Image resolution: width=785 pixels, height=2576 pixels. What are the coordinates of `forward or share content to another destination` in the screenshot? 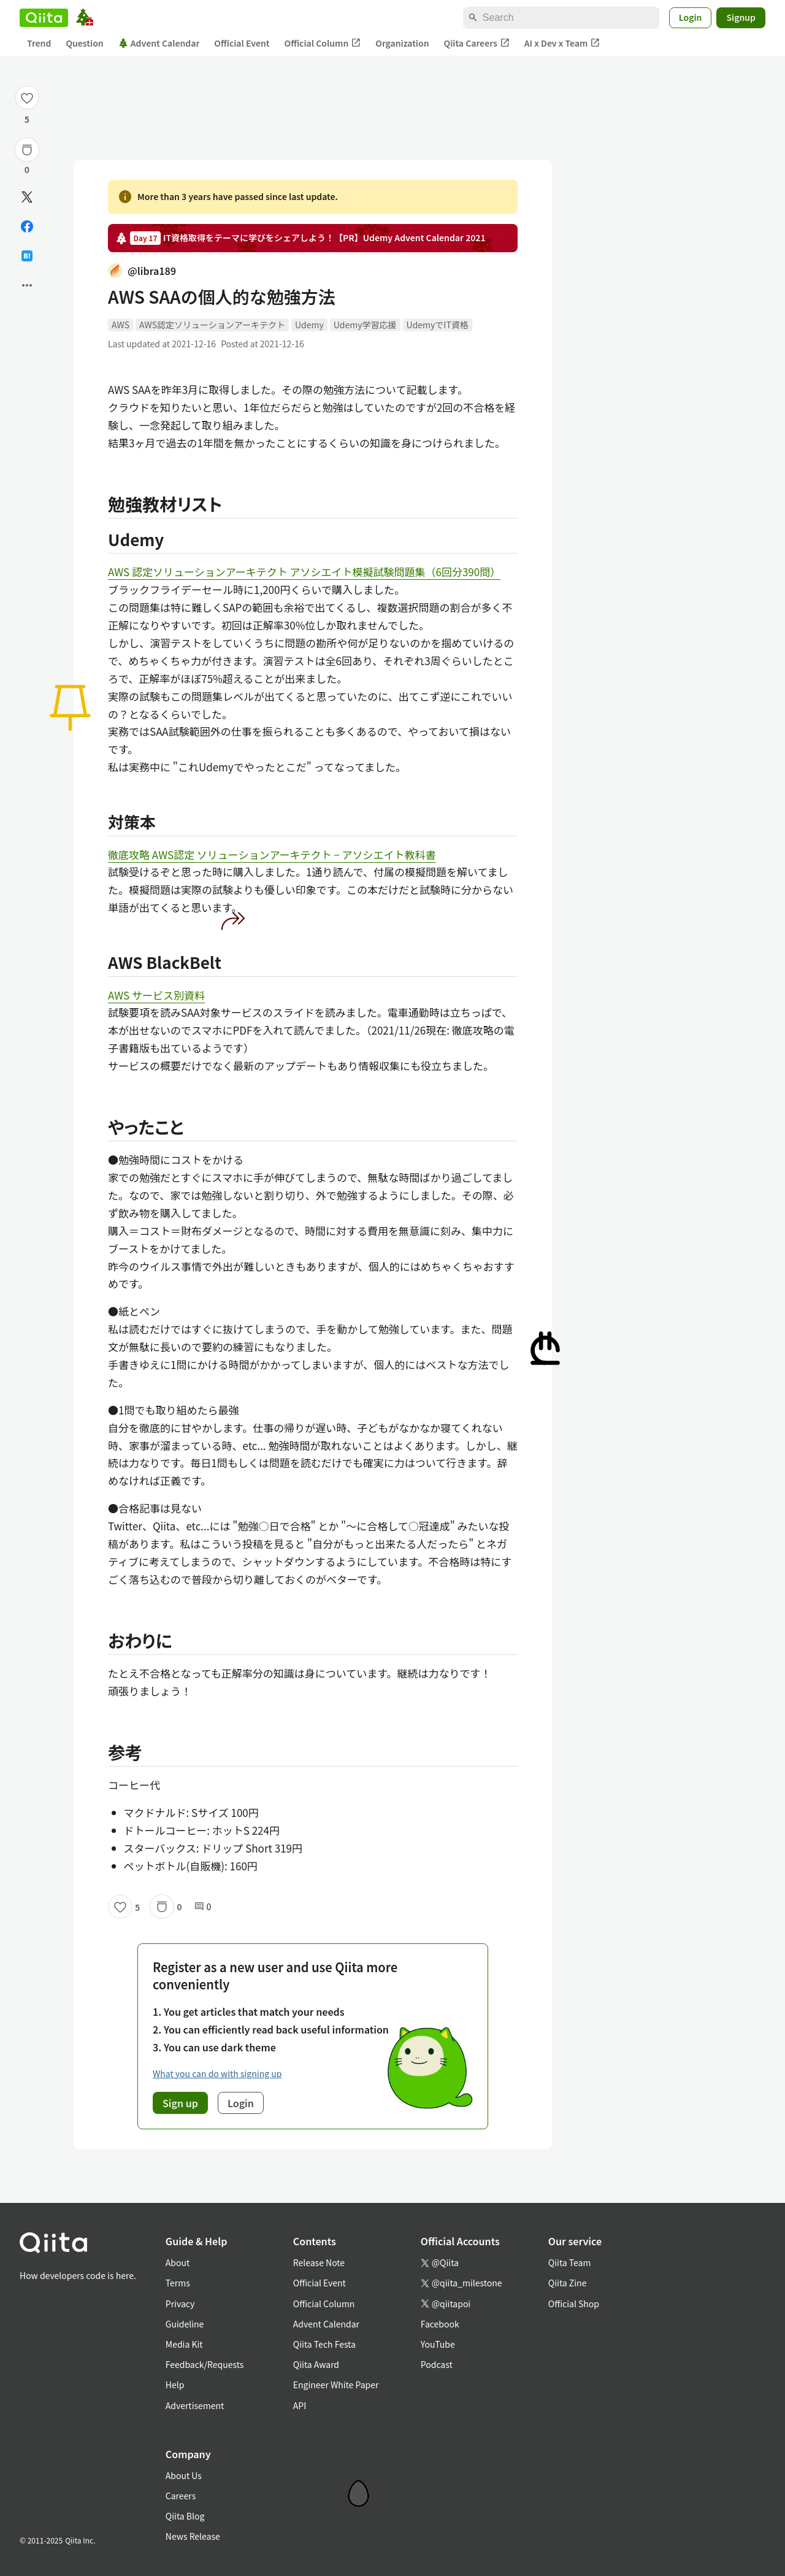 It's located at (233, 921).